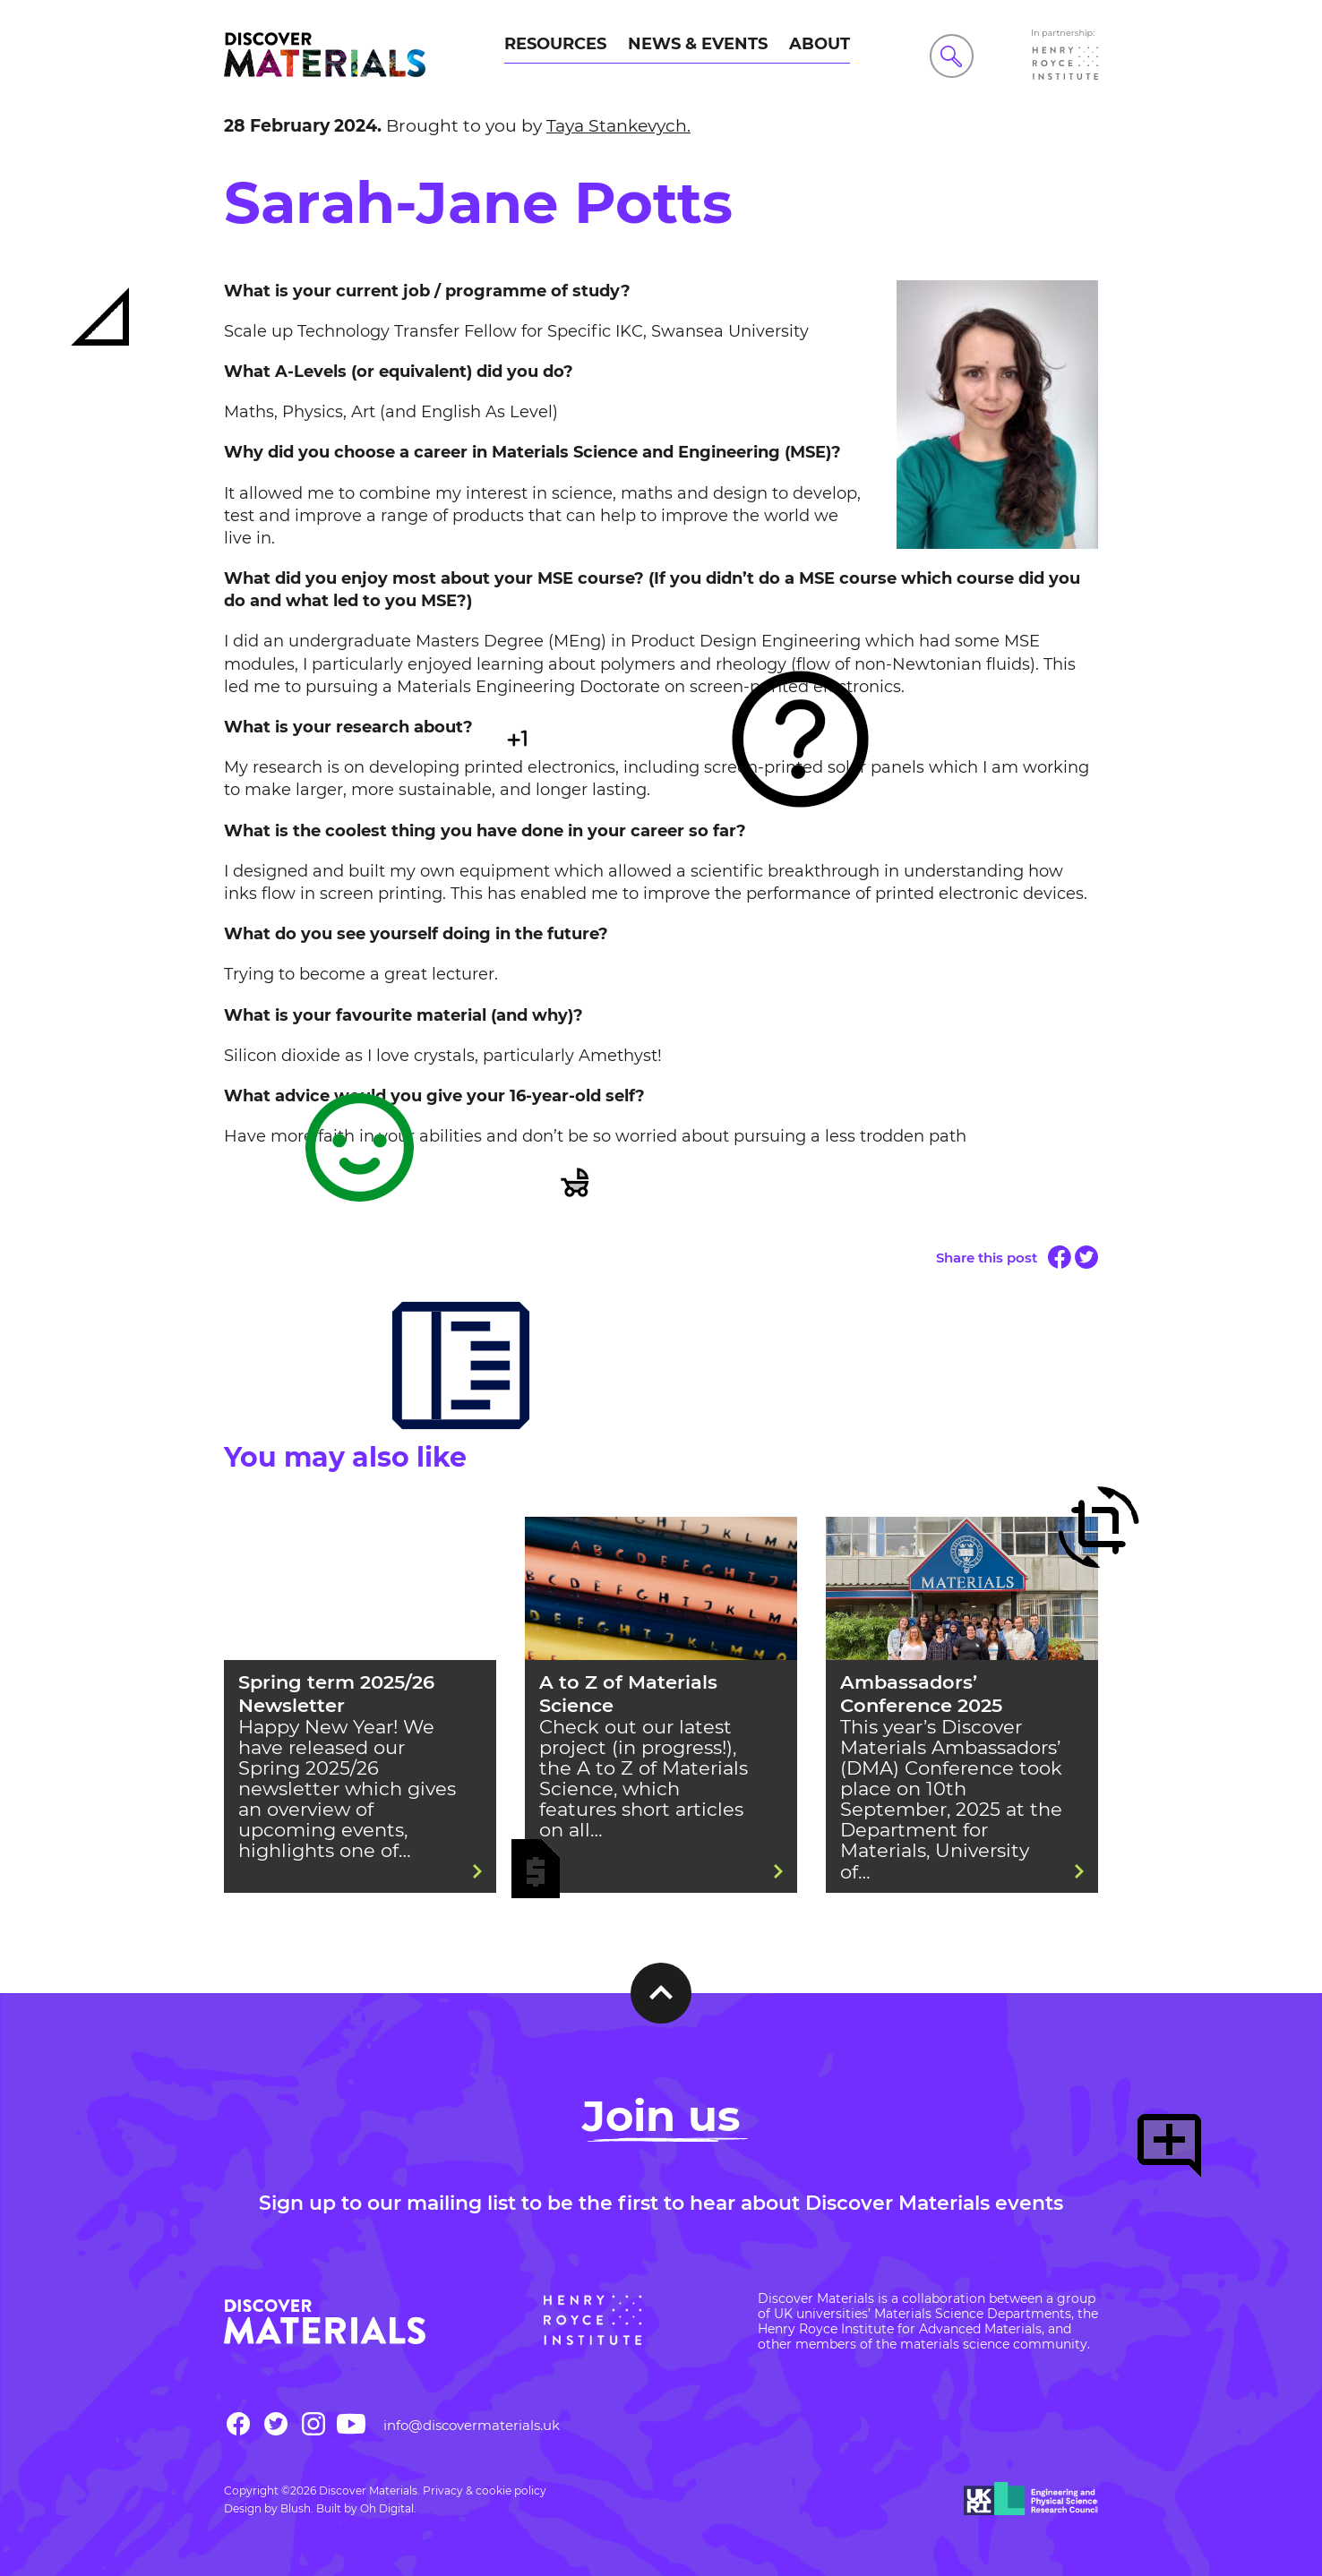 This screenshot has height=2576, width=1322. Describe the element at coordinates (99, 316) in the screenshot. I see `indicates no cellular signal available` at that location.